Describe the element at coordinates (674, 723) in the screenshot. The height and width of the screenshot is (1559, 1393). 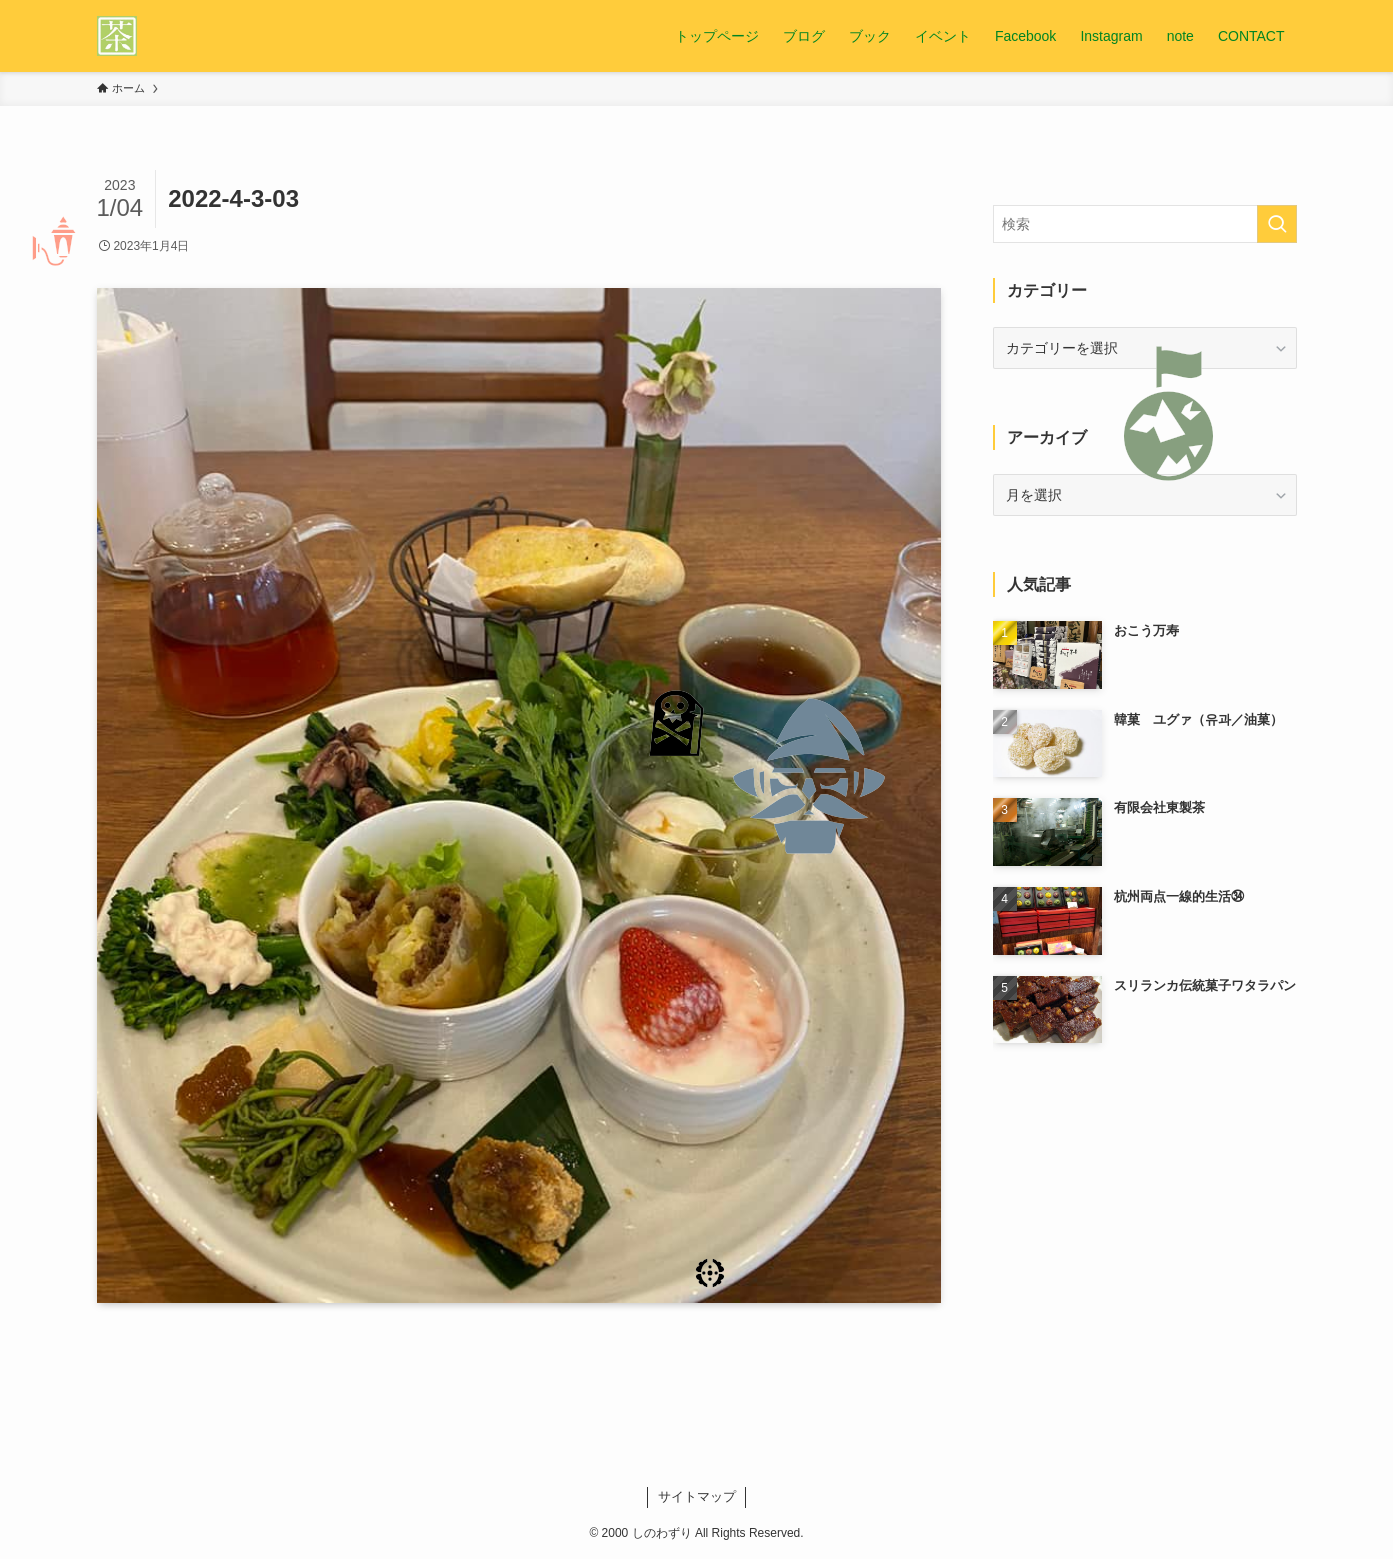
I see `indicates a defeated pirate character or game over state` at that location.